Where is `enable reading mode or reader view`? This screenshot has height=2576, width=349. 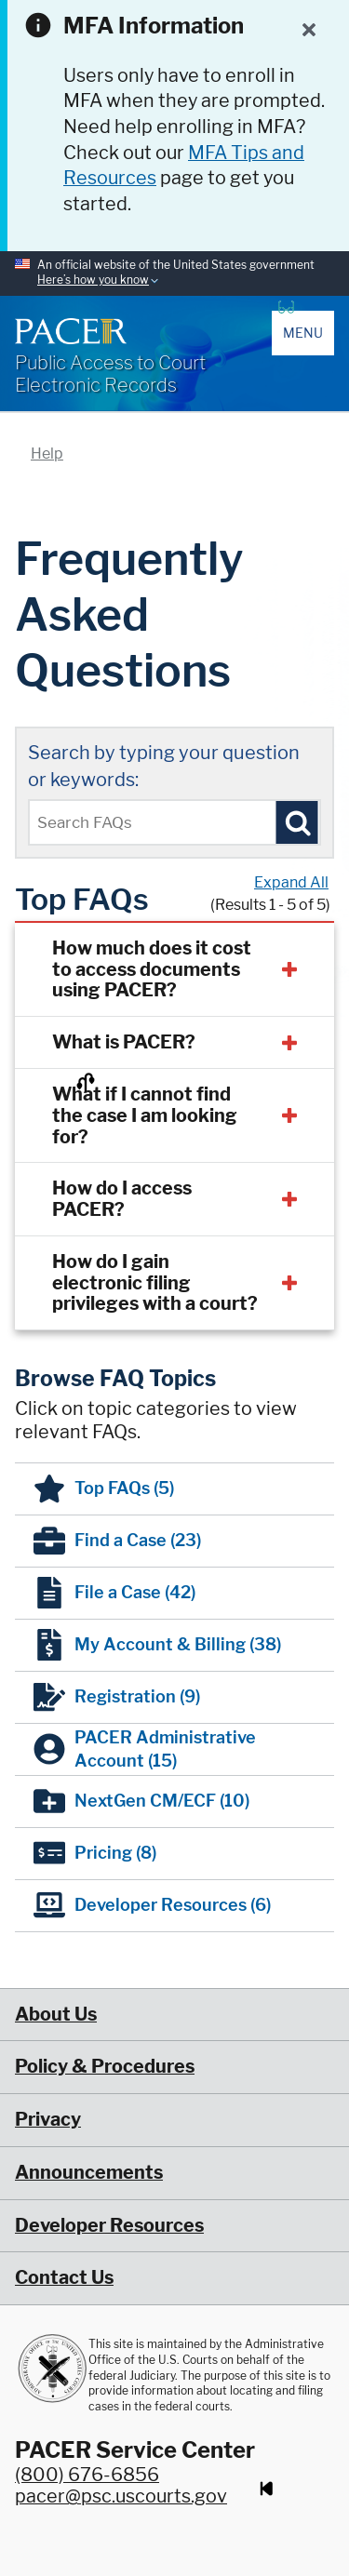 enable reading mode or reader view is located at coordinates (286, 307).